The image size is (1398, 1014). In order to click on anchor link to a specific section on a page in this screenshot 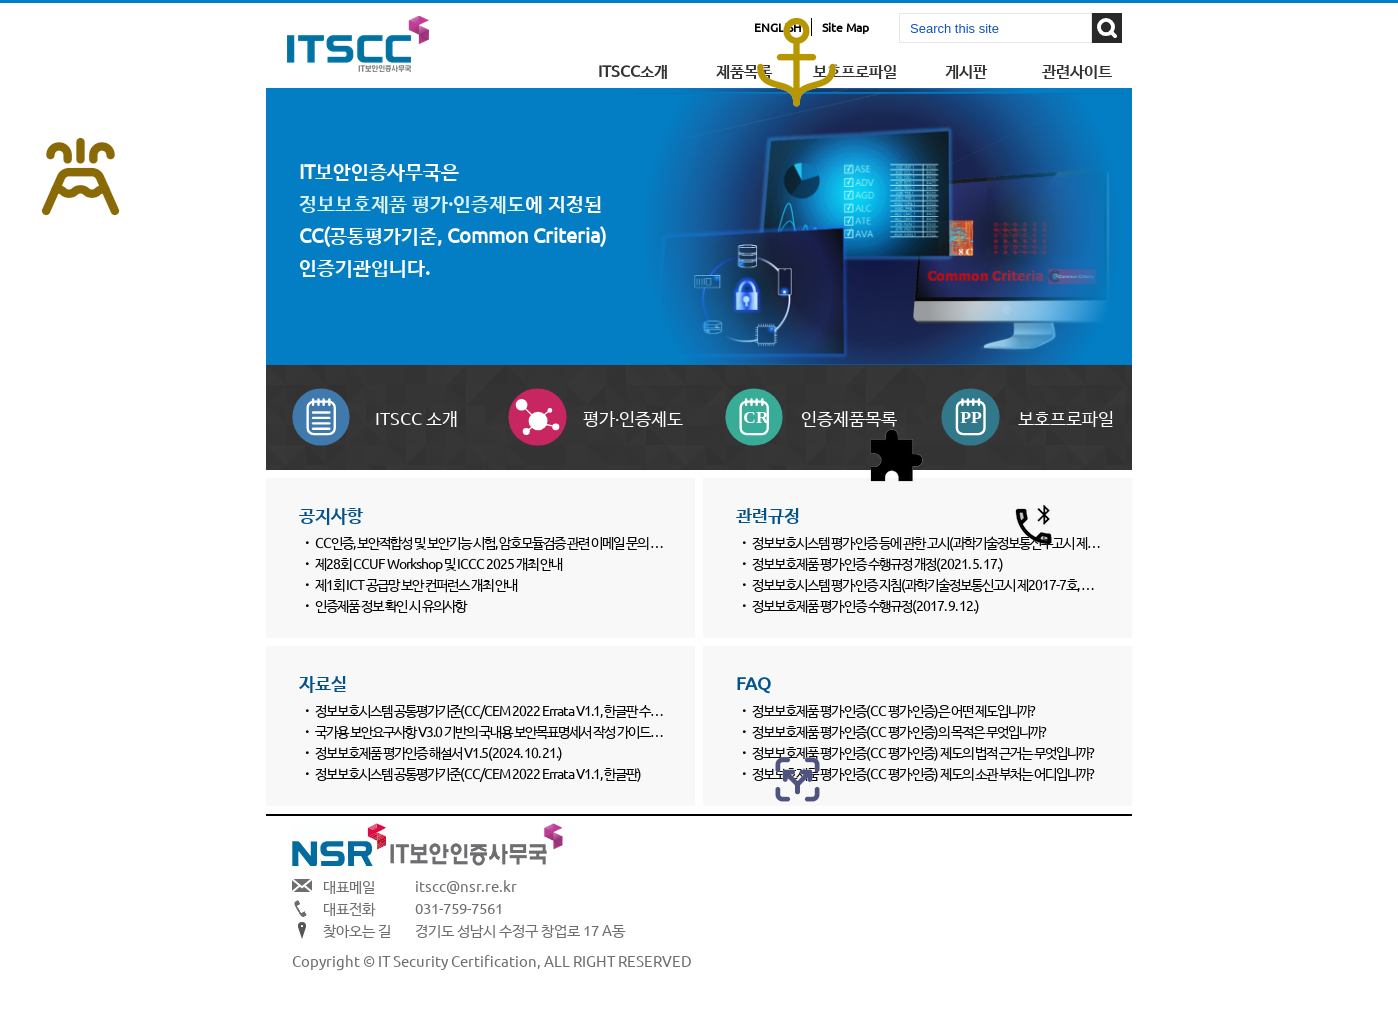, I will do `click(796, 60)`.